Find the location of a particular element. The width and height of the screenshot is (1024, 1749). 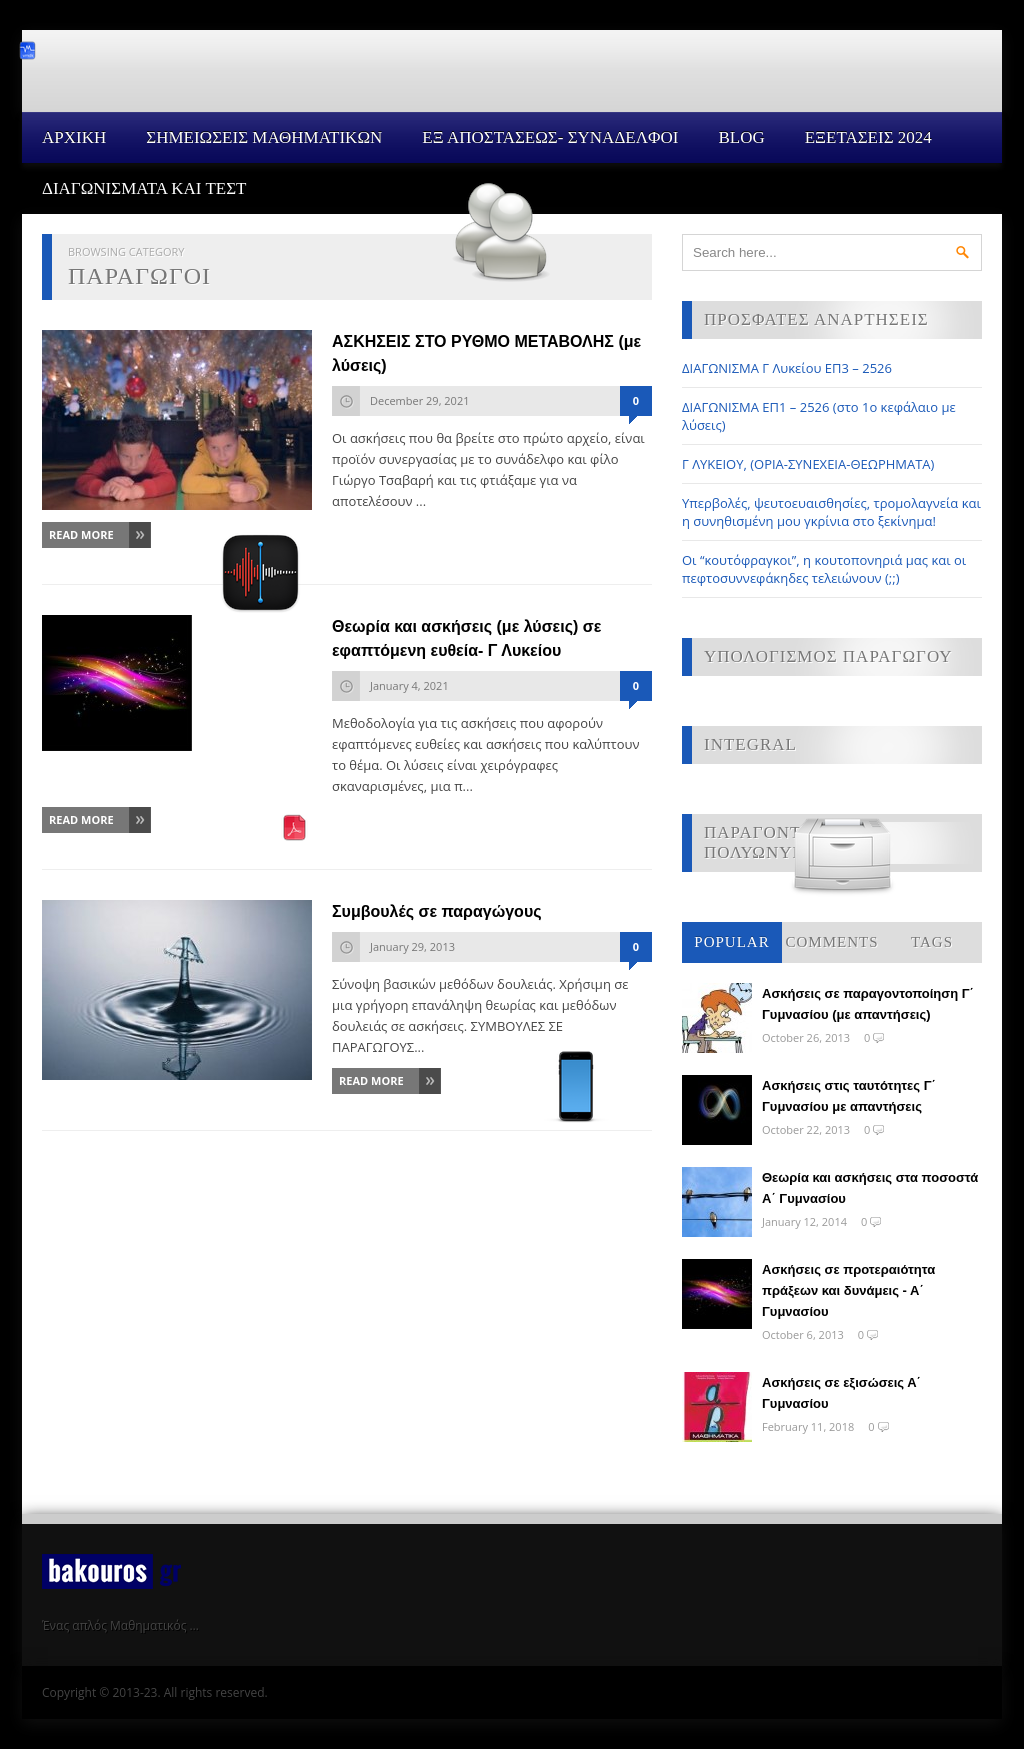

print document using postscript printer is located at coordinates (842, 854).